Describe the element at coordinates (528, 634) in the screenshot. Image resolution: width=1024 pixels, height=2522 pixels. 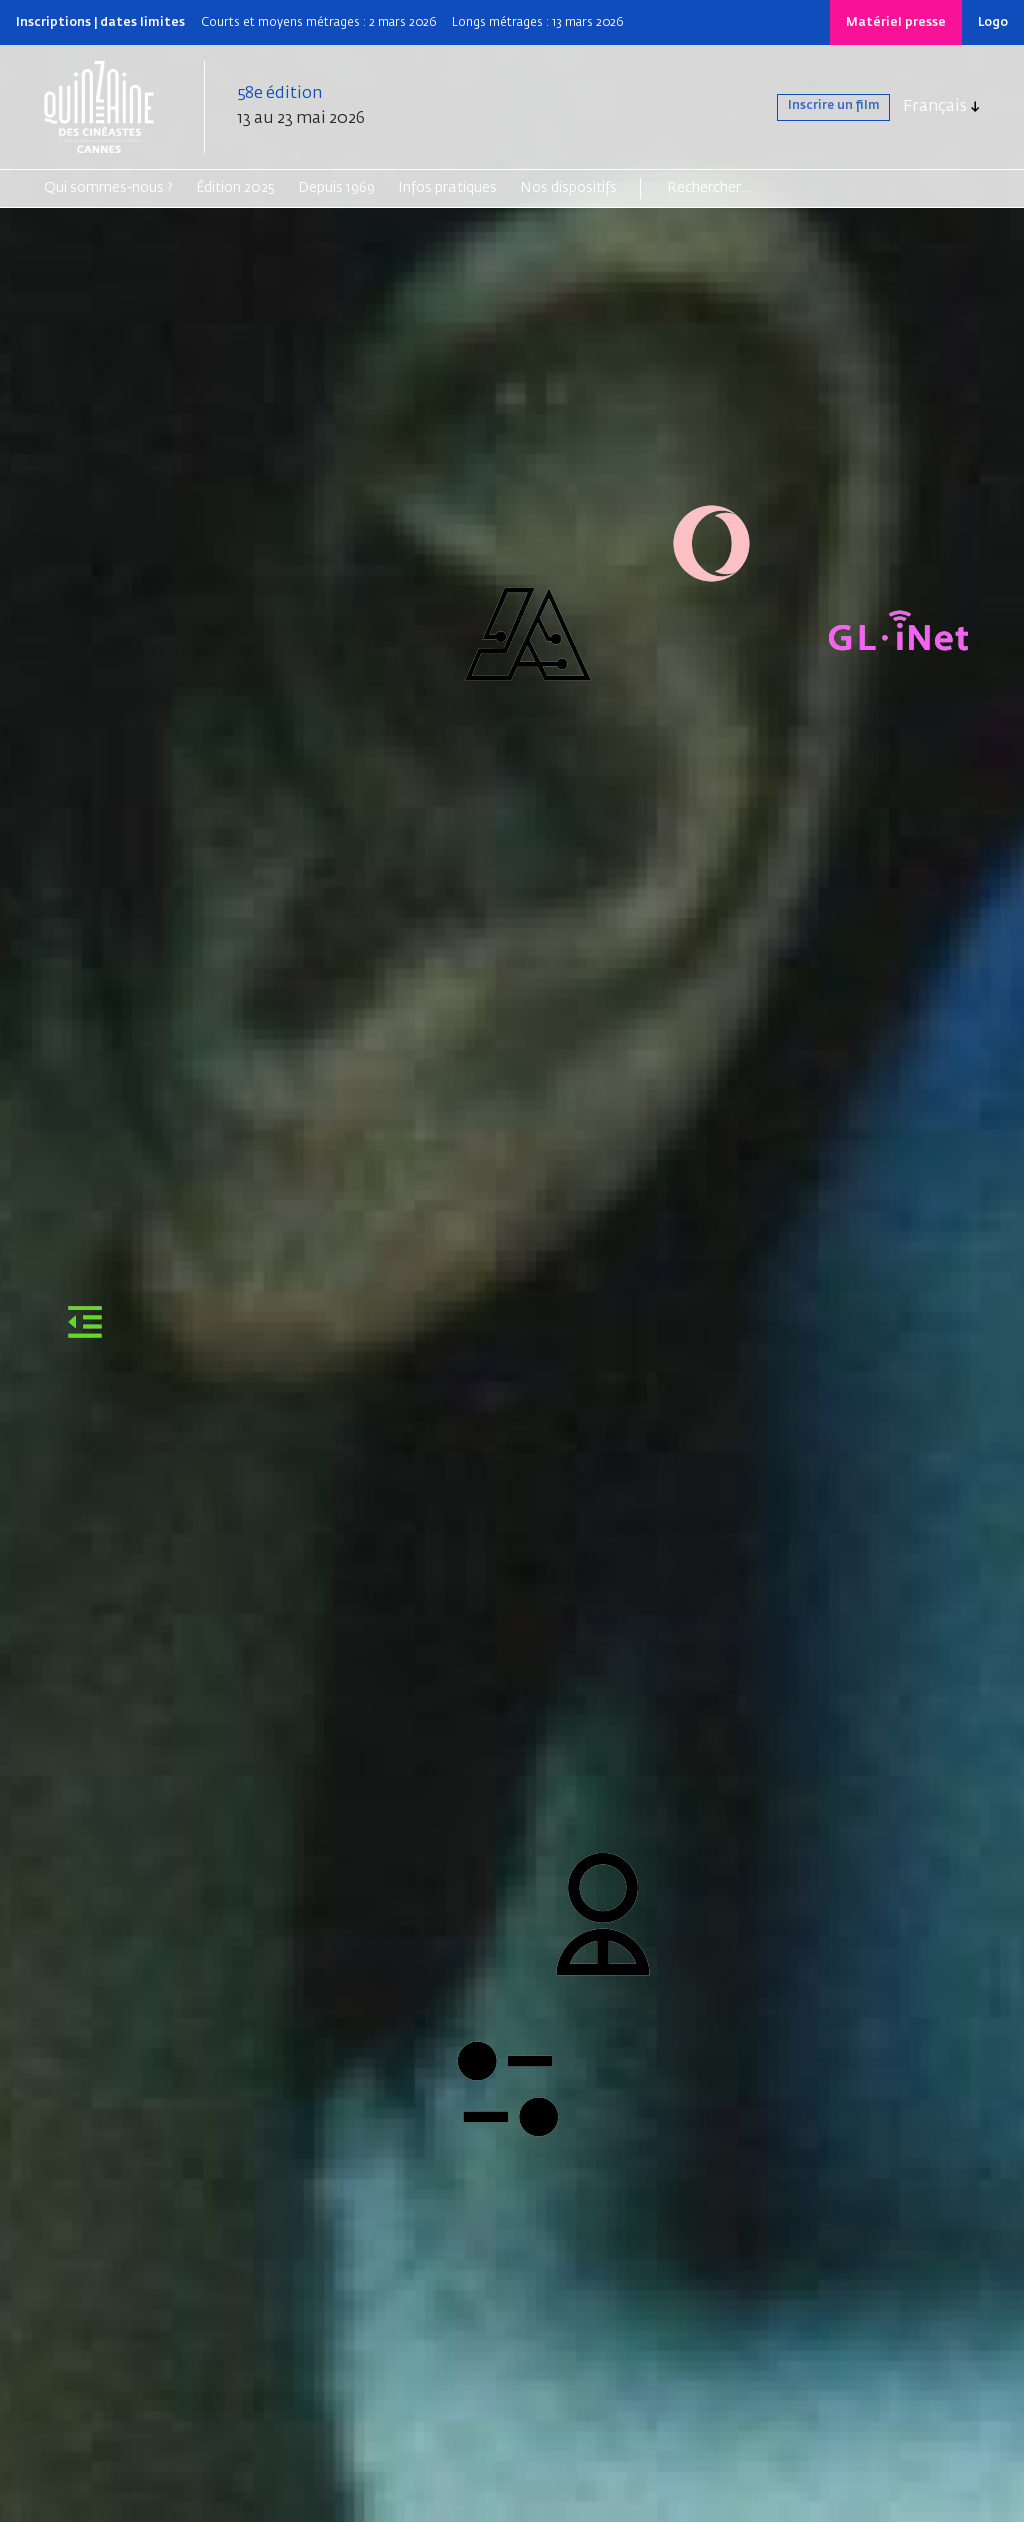
I see `visit The Algorithms website or repository` at that location.